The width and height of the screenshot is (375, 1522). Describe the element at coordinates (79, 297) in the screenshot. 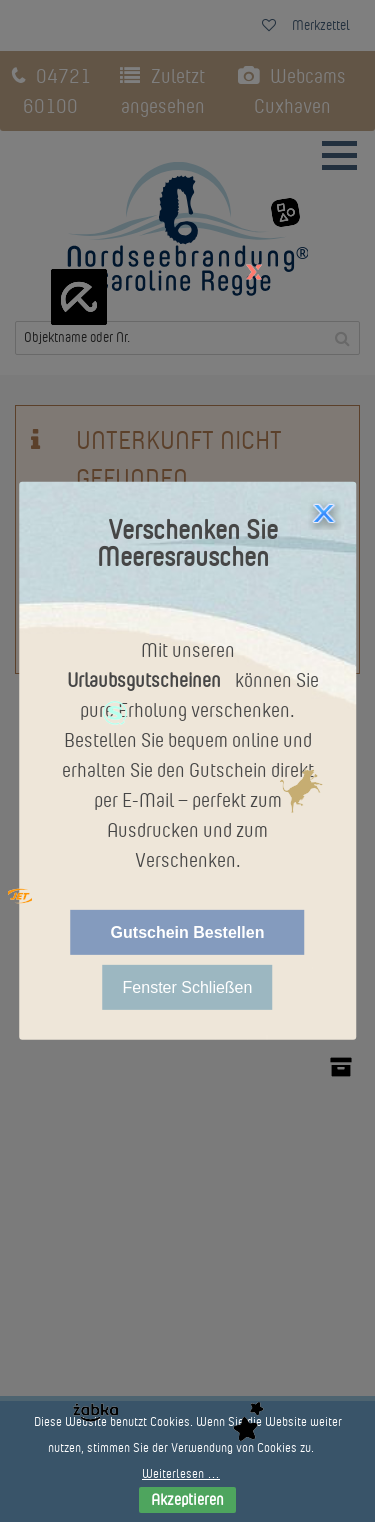

I see `open avira antivirus software` at that location.